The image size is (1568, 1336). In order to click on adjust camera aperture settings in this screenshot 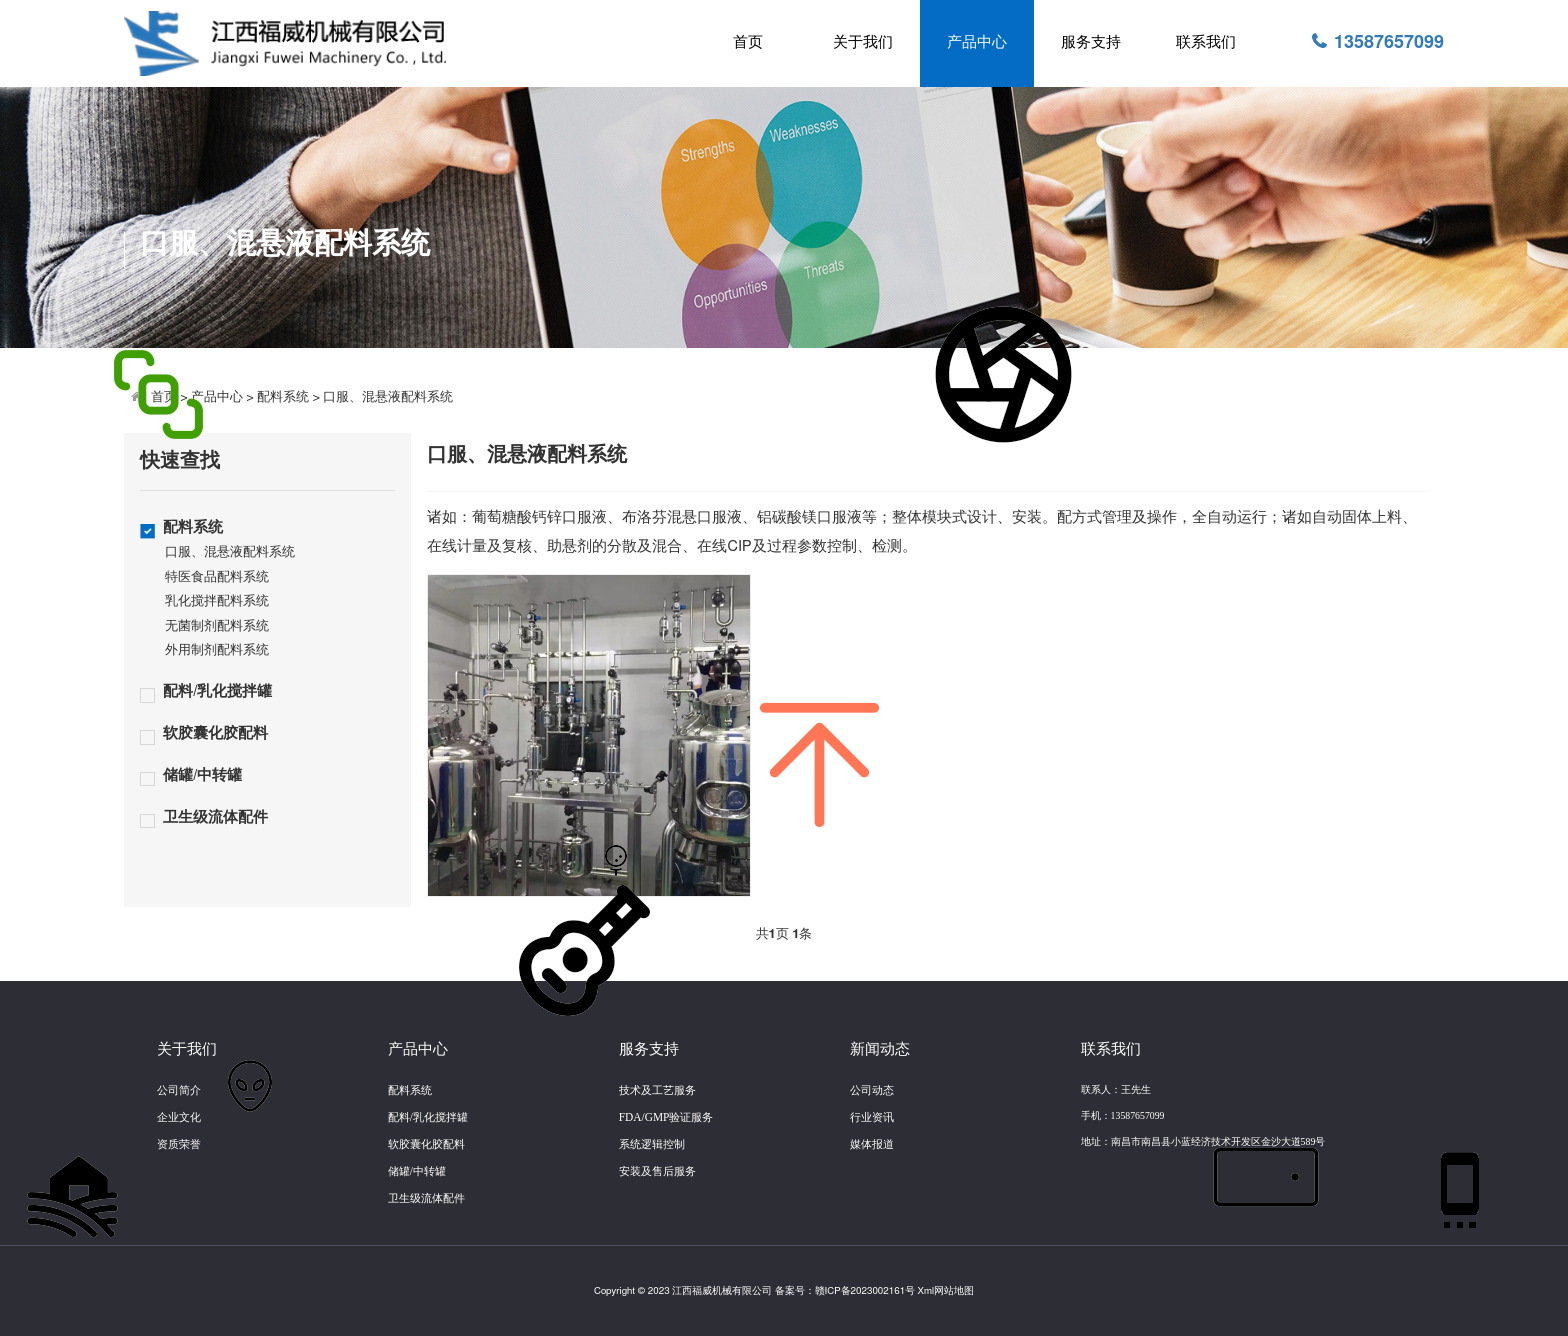, I will do `click(1003, 374)`.